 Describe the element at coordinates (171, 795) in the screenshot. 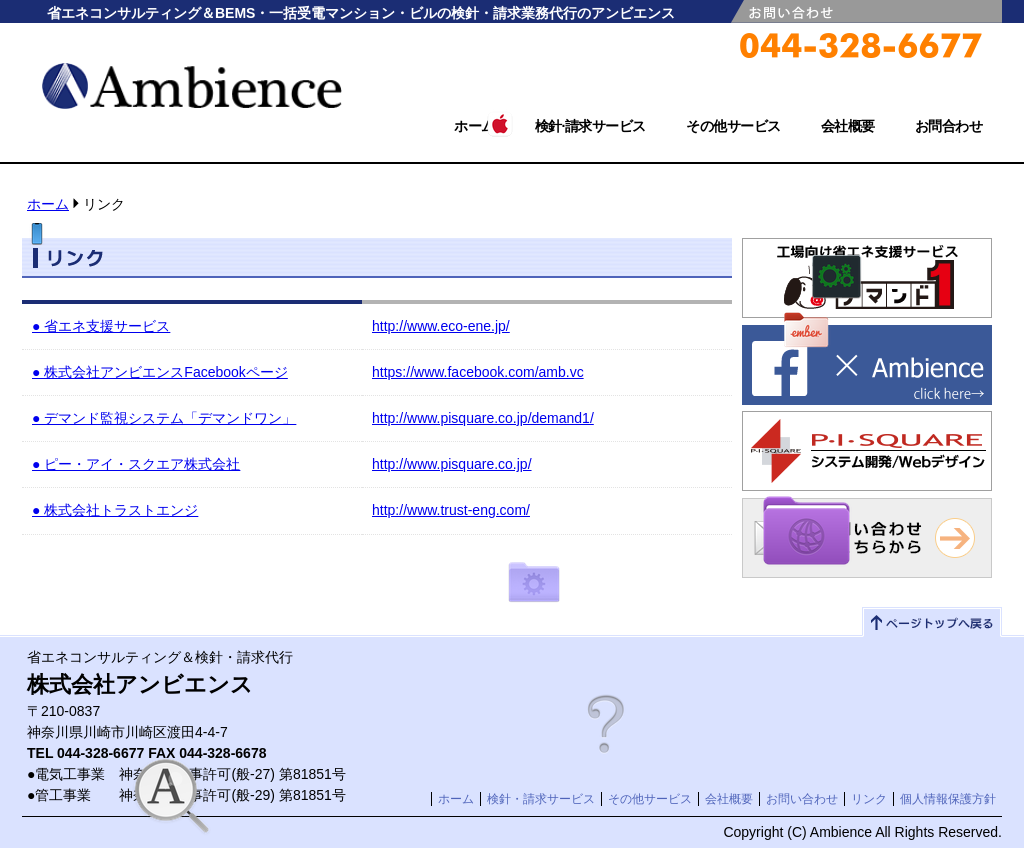

I see `search for text or content` at that location.